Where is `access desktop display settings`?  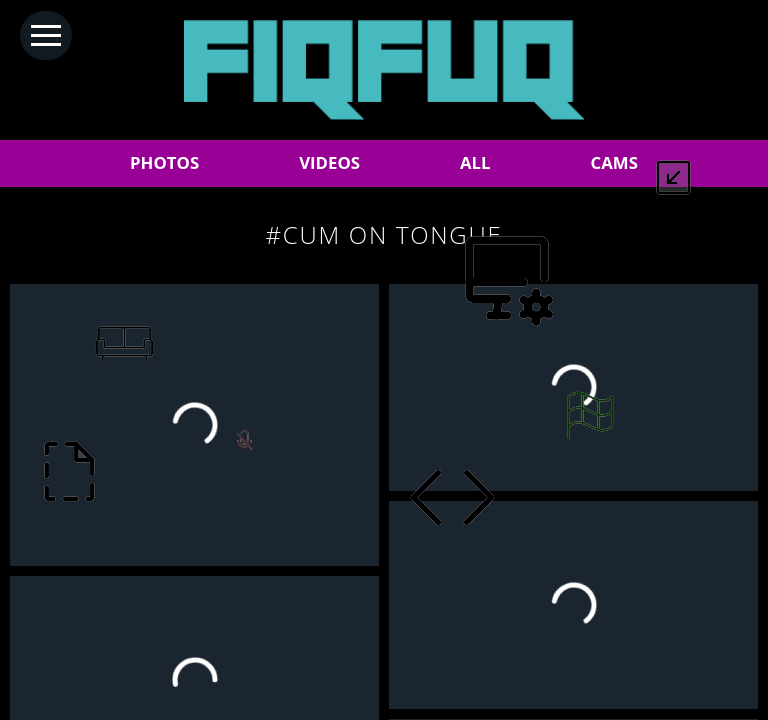
access desktop display settings is located at coordinates (507, 278).